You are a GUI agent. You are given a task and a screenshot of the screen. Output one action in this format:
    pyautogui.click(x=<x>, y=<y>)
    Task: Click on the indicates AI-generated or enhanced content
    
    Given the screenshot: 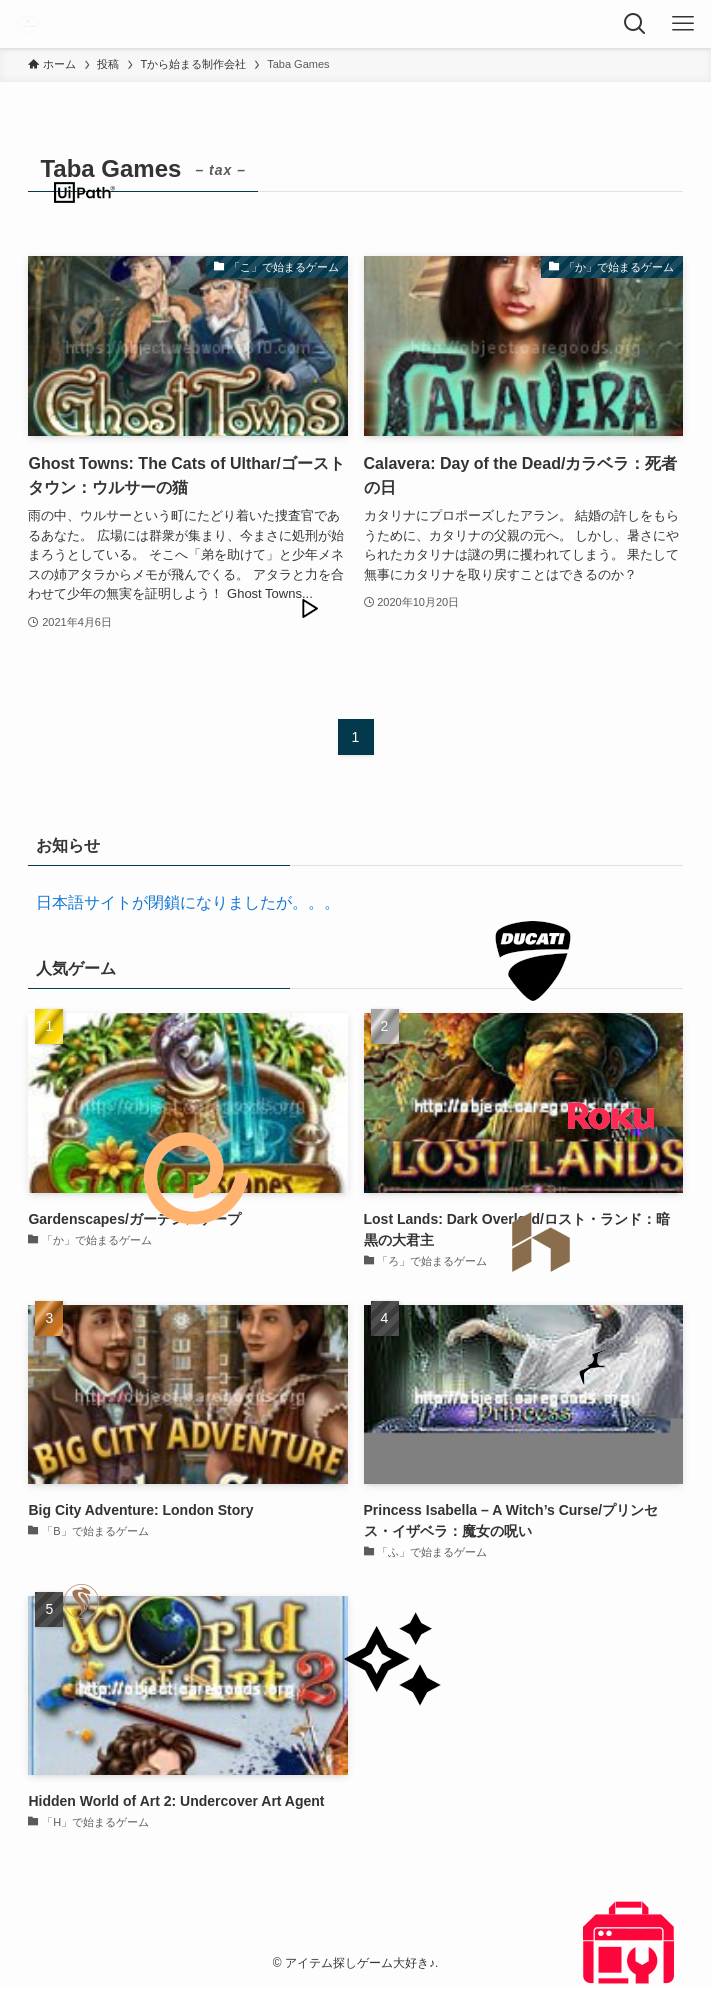 What is the action you would take?
    pyautogui.click(x=394, y=1659)
    